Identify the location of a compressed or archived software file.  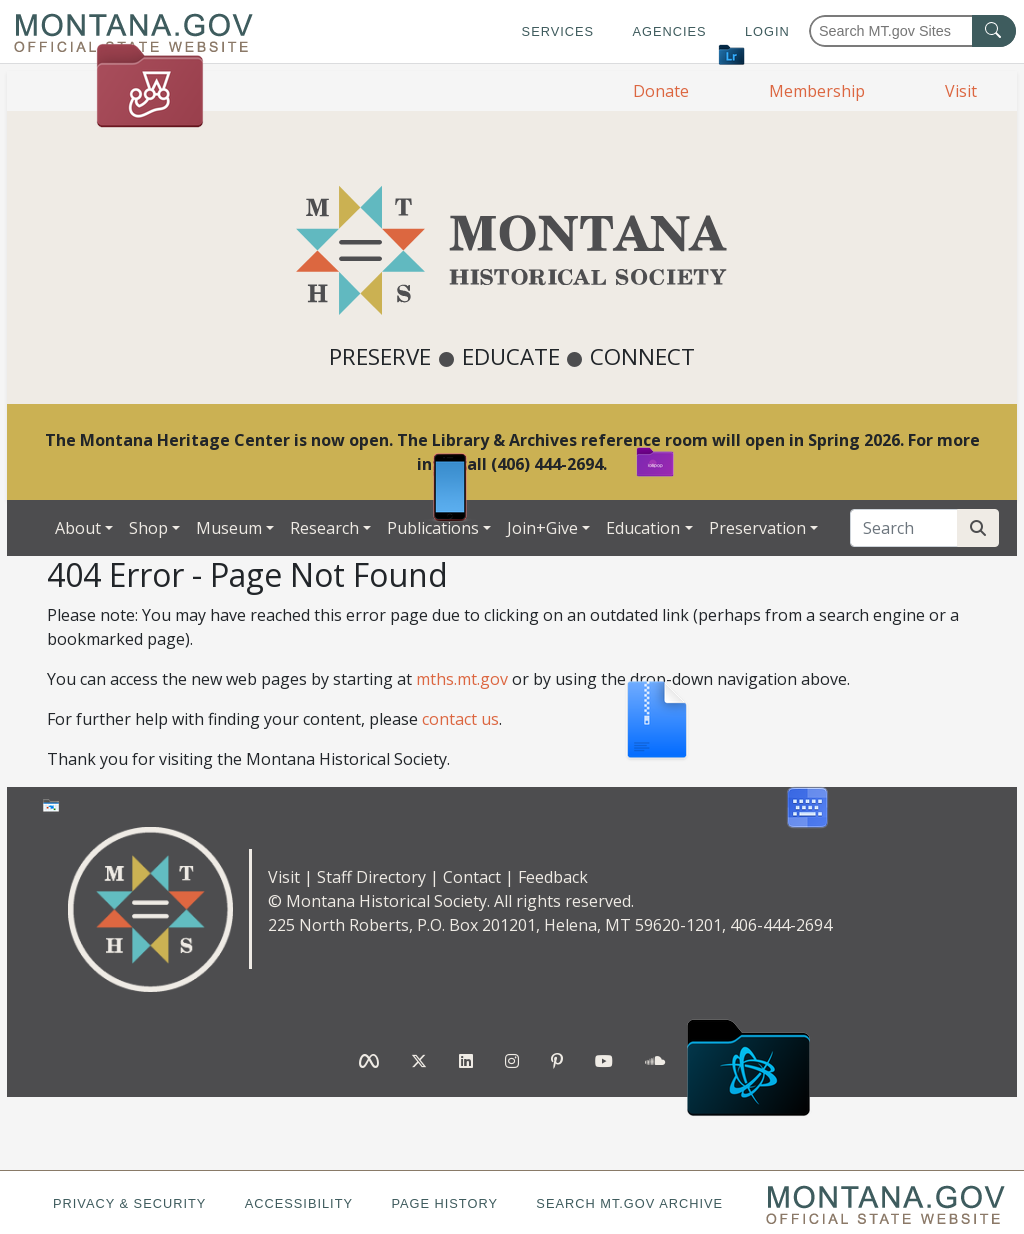
(657, 721).